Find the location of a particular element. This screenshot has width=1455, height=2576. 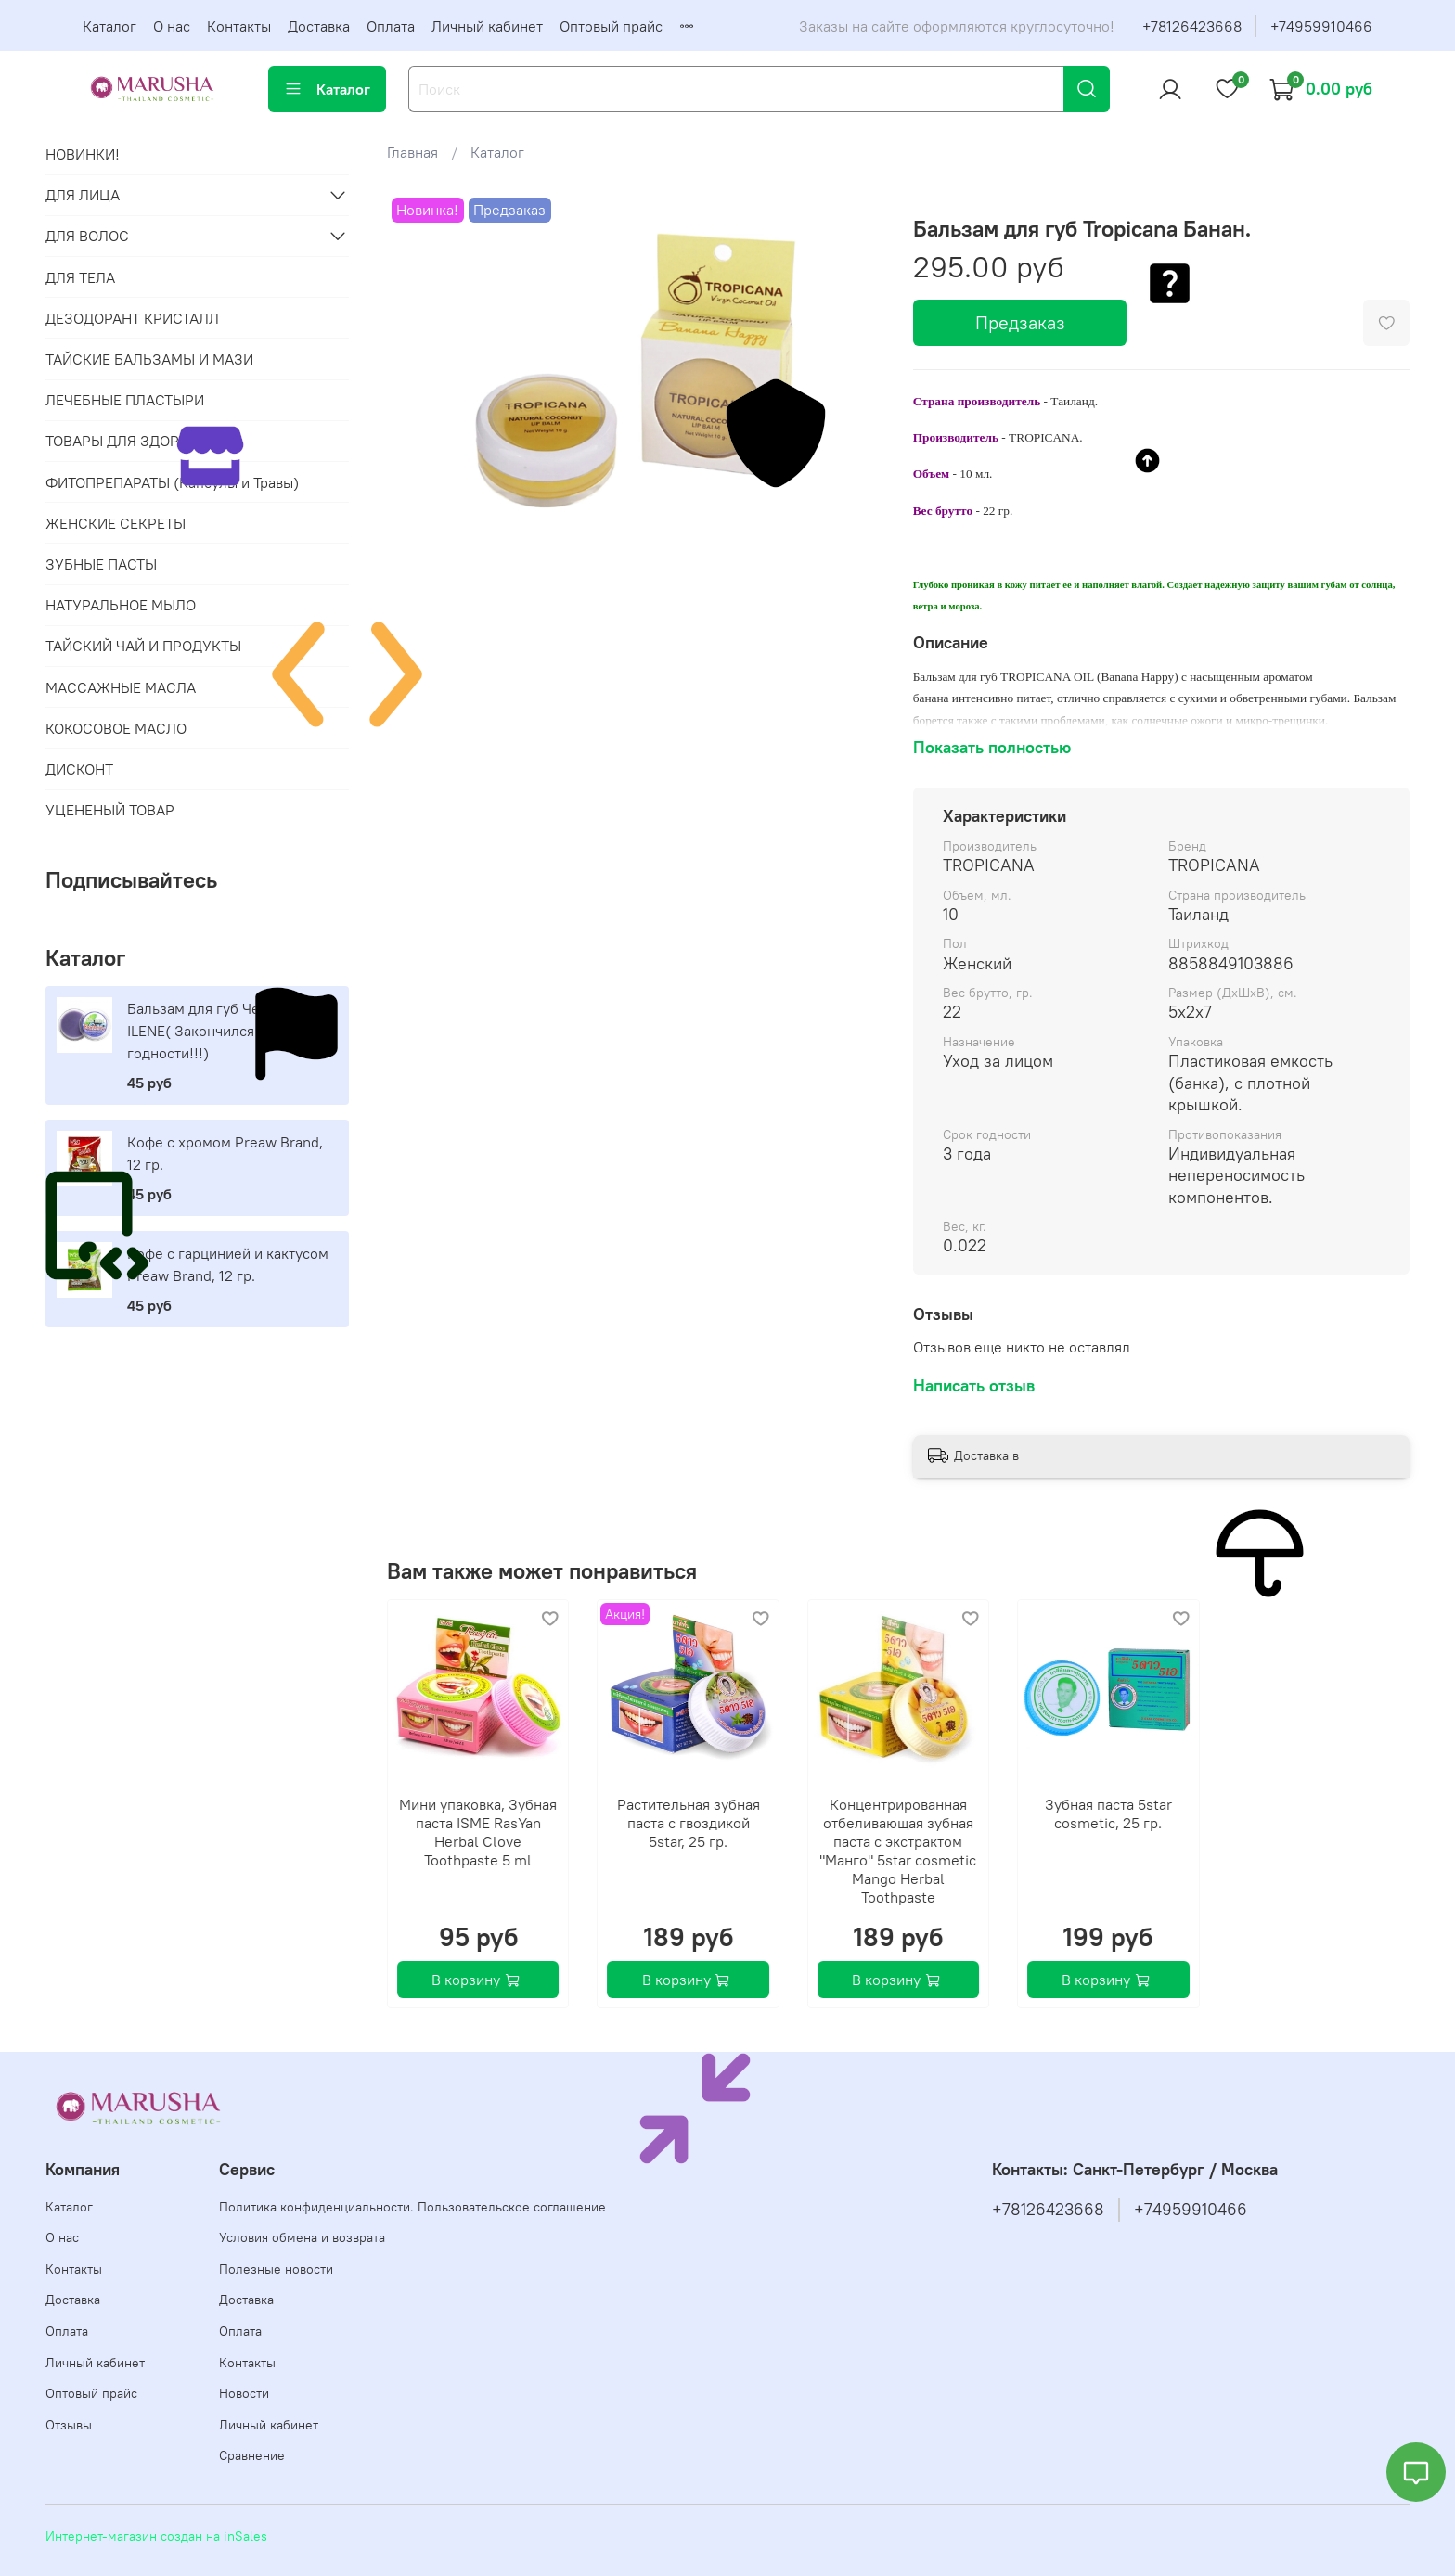

access the store or marketplace is located at coordinates (210, 455).